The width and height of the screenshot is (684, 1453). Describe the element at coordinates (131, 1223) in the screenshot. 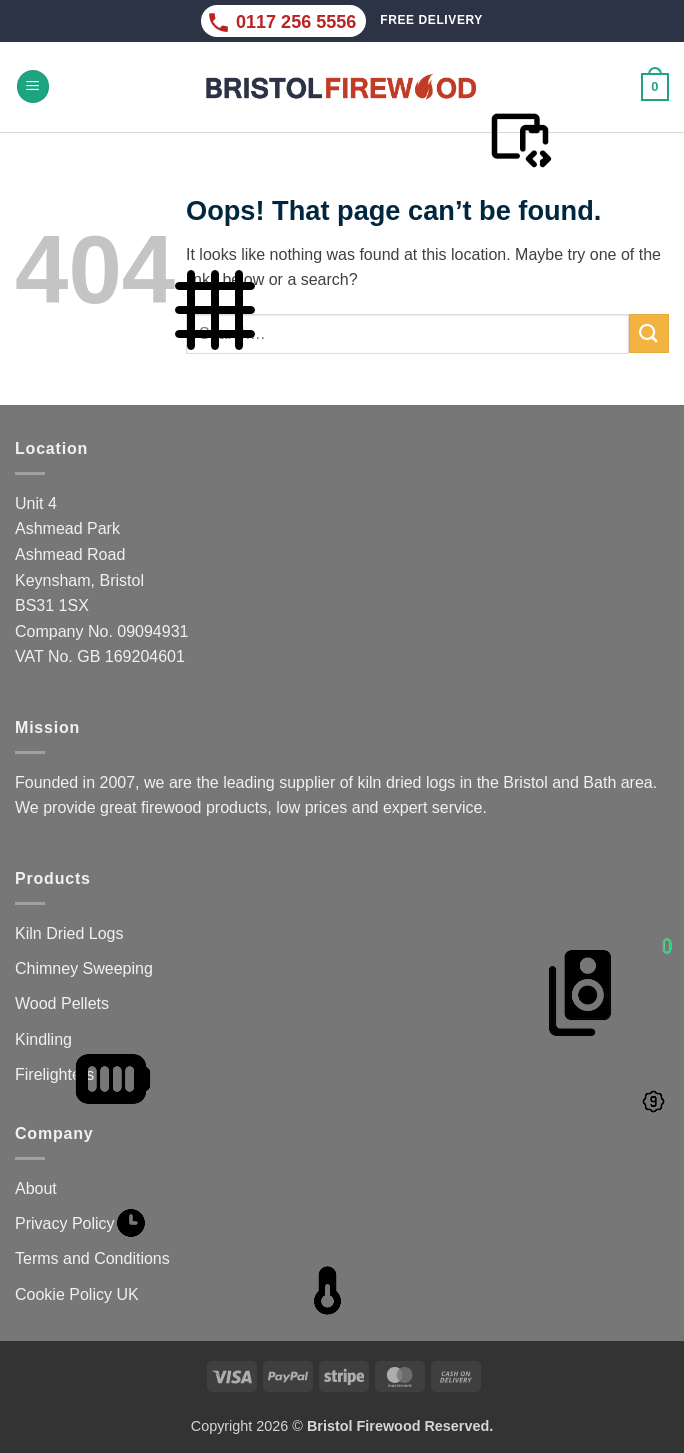

I see `view current time` at that location.